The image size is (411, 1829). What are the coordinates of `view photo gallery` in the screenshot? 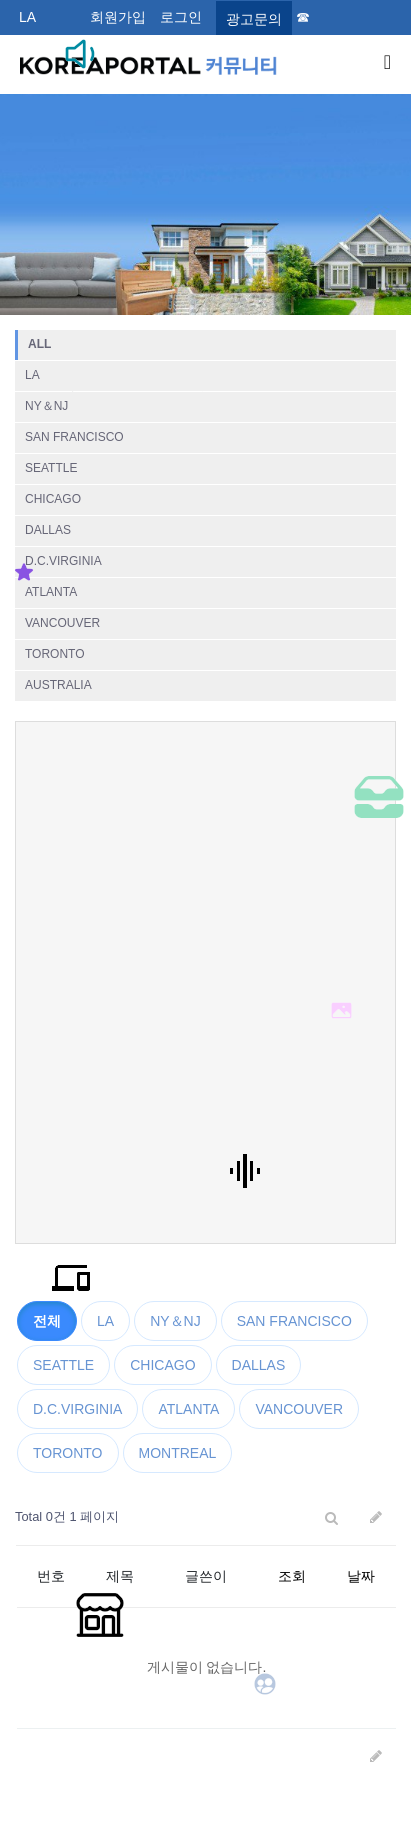 It's located at (341, 1010).